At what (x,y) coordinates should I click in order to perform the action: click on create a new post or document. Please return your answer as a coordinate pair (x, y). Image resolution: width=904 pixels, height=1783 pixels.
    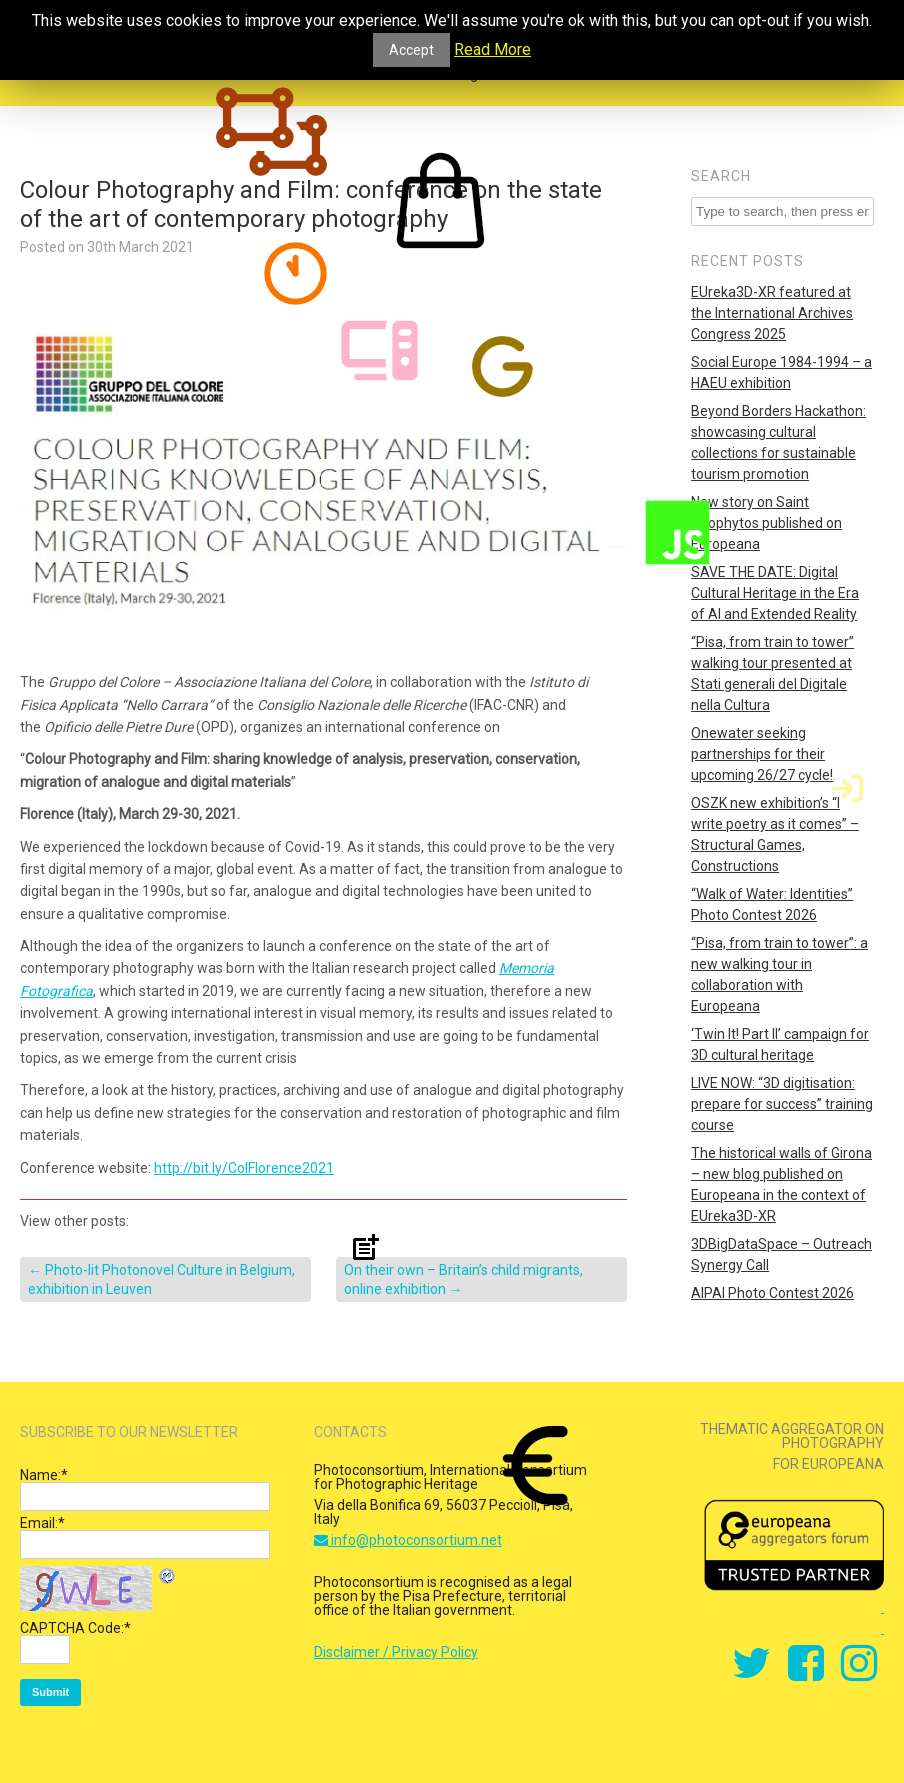
    Looking at the image, I should click on (365, 1247).